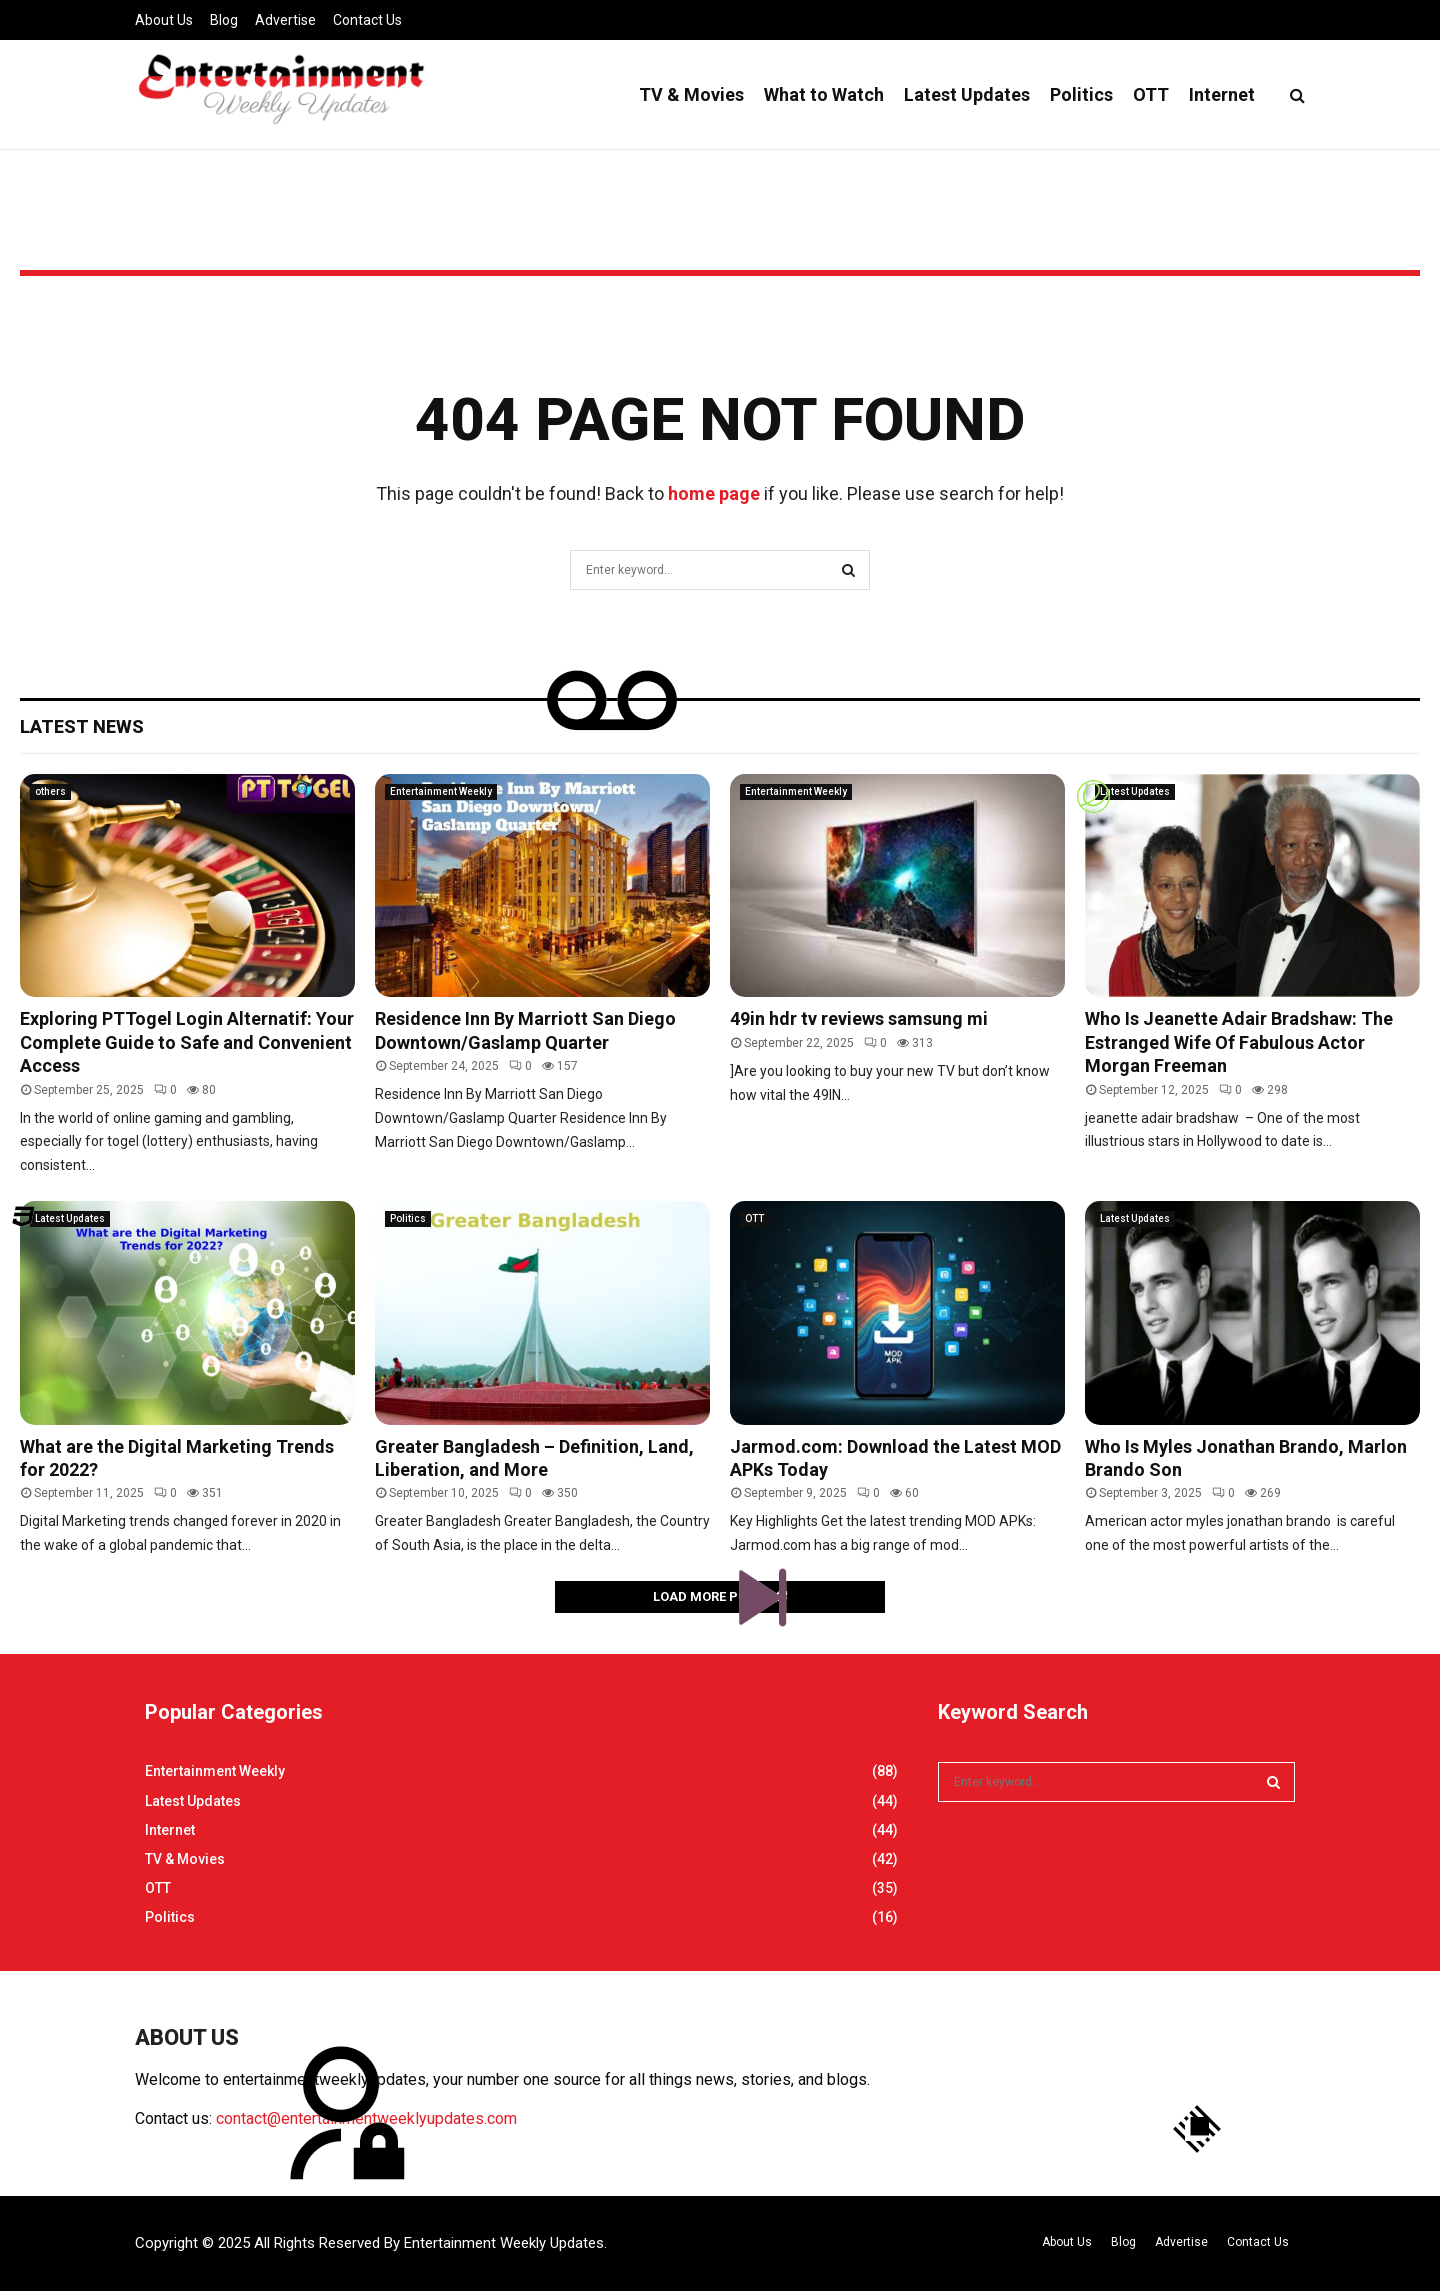 The image size is (1440, 2291). What do you see at coordinates (341, 2116) in the screenshot?
I see `access admin or administrator settings` at bounding box center [341, 2116].